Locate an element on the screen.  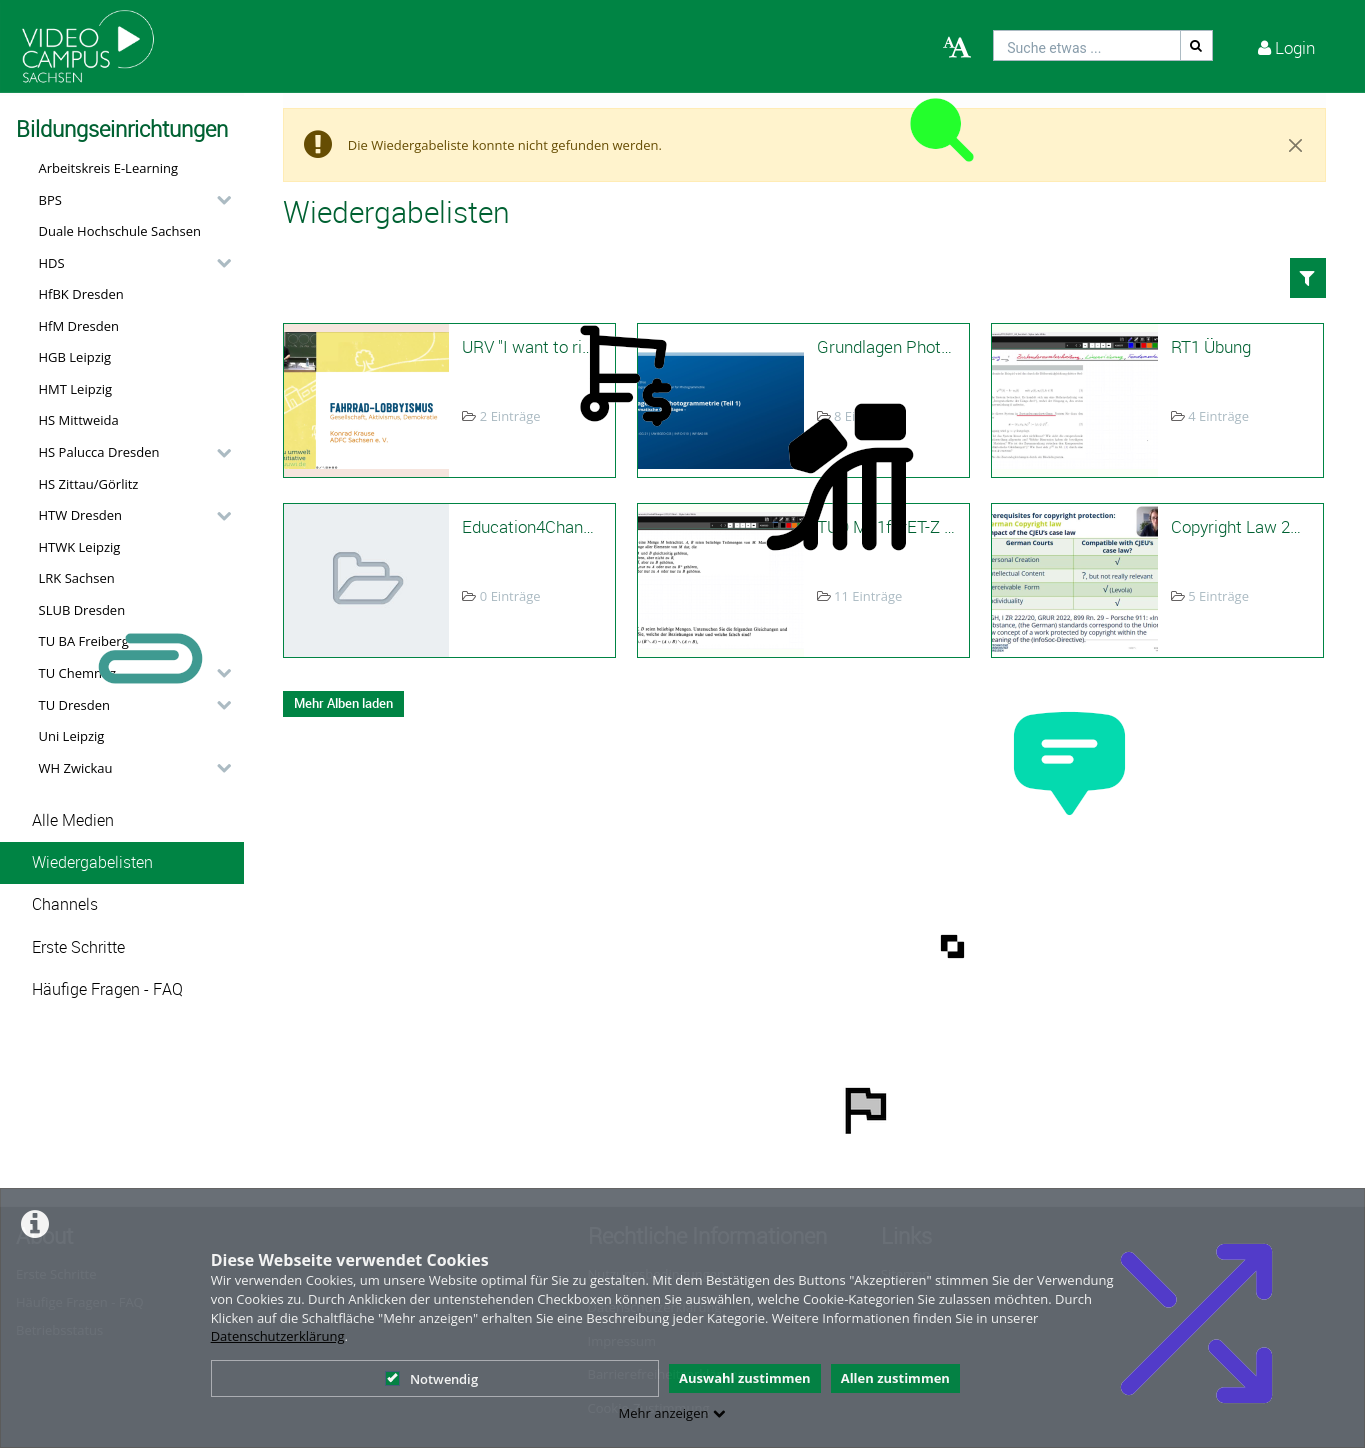
attach a file to your message is located at coordinates (150, 658).